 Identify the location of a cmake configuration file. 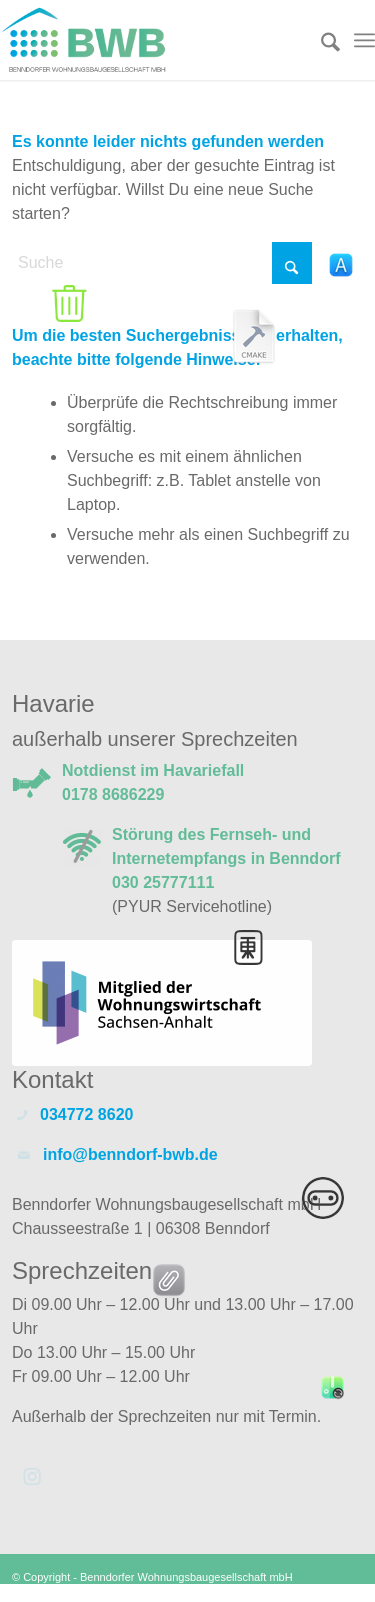
(254, 337).